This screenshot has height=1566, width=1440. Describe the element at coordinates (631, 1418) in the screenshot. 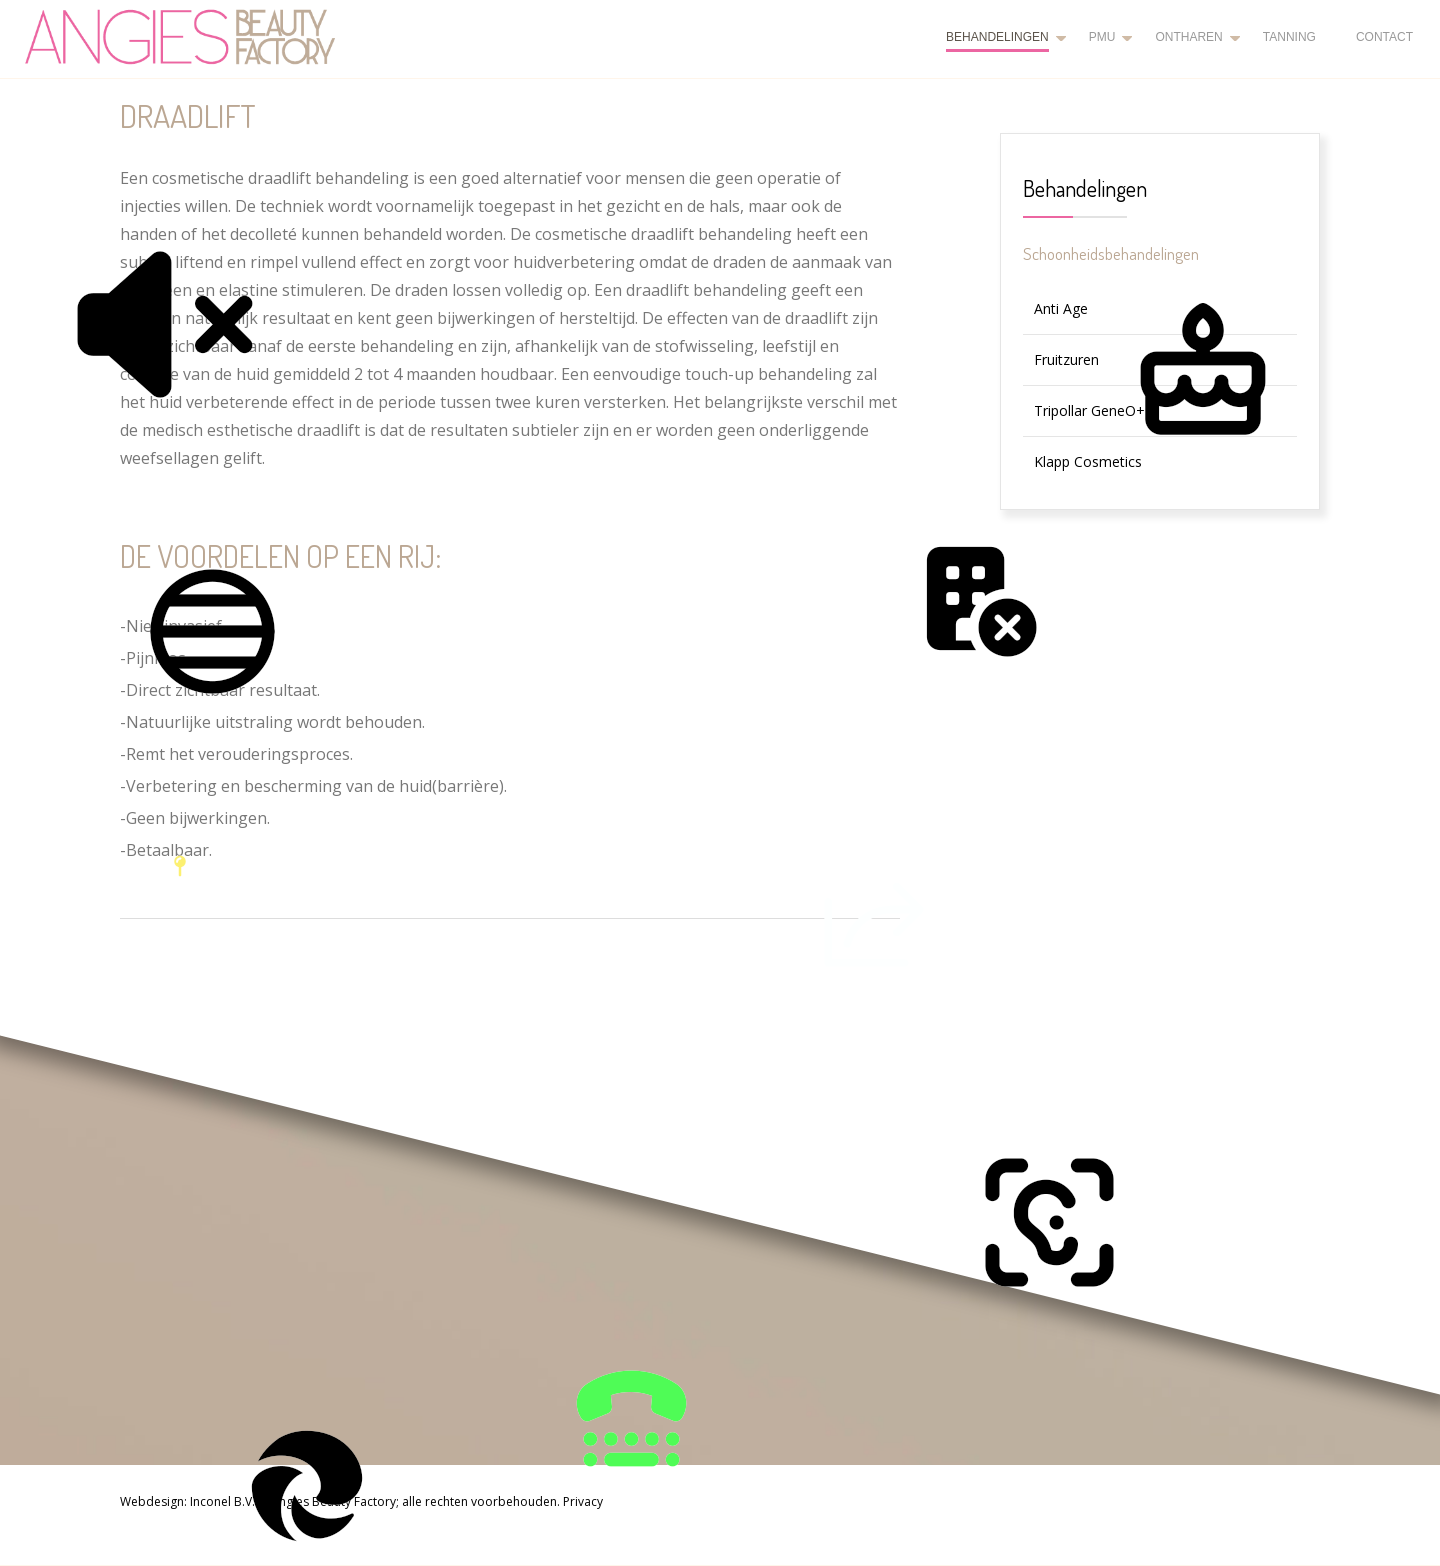

I see `access TTY or text telephone services` at that location.